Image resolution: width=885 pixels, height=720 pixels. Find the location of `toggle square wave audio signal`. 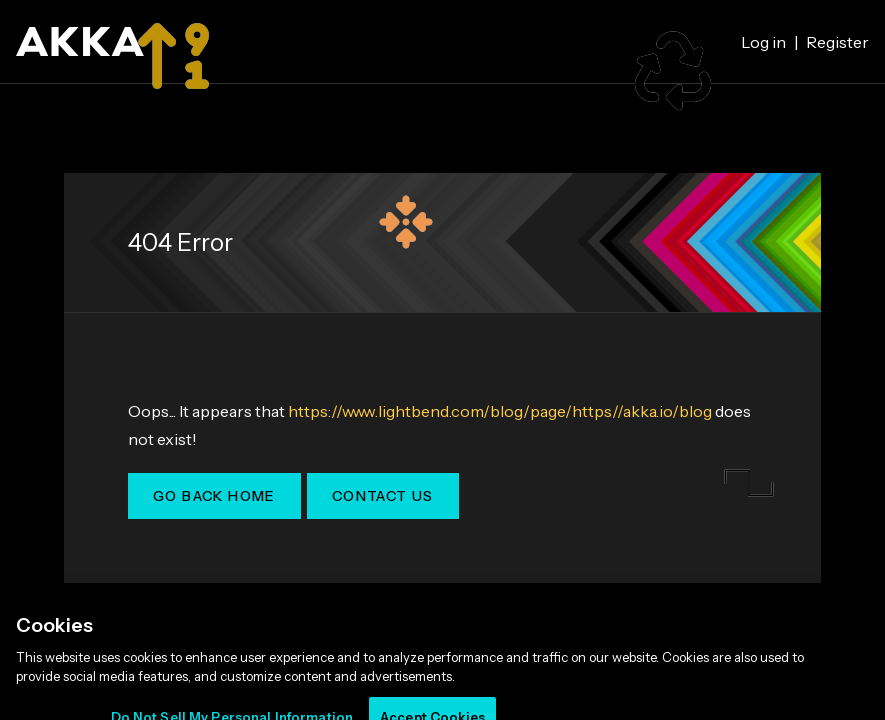

toggle square wave audio signal is located at coordinates (749, 483).